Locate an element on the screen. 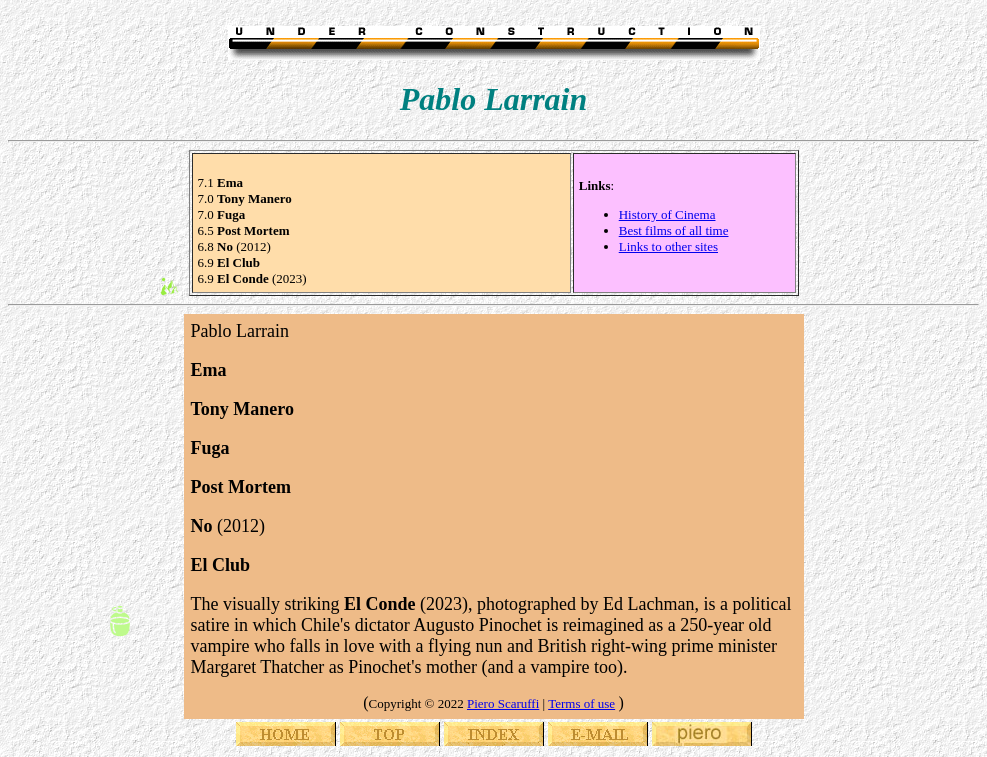 This screenshot has height=757, width=987. view mountain summits or peaks is located at coordinates (169, 286).